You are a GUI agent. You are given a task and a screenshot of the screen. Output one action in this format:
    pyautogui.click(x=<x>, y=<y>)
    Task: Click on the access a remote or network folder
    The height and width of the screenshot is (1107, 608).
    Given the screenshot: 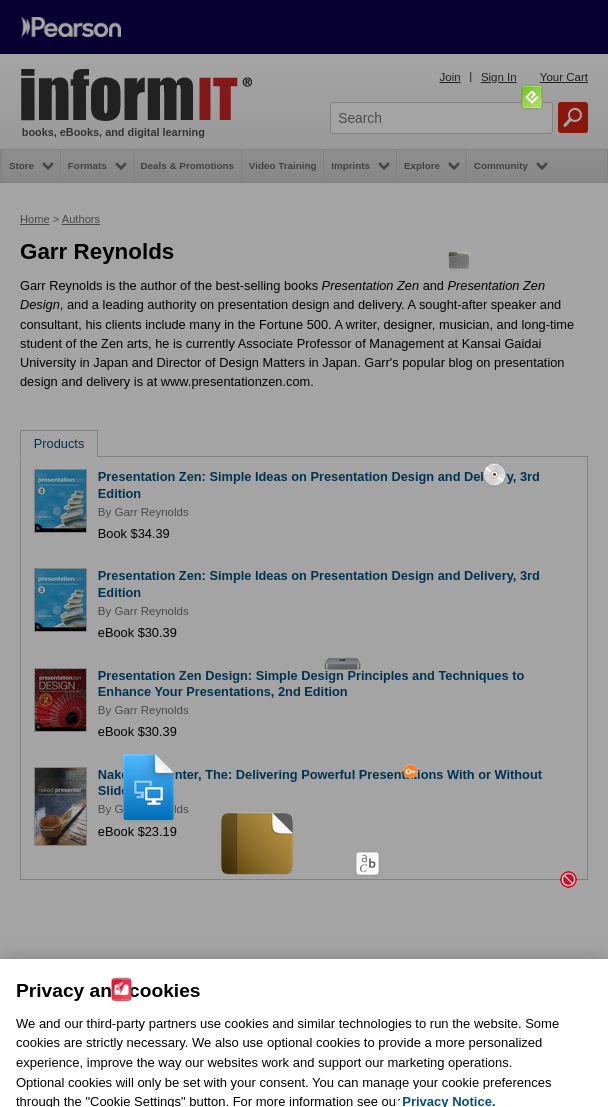 What is the action you would take?
    pyautogui.click(x=459, y=261)
    